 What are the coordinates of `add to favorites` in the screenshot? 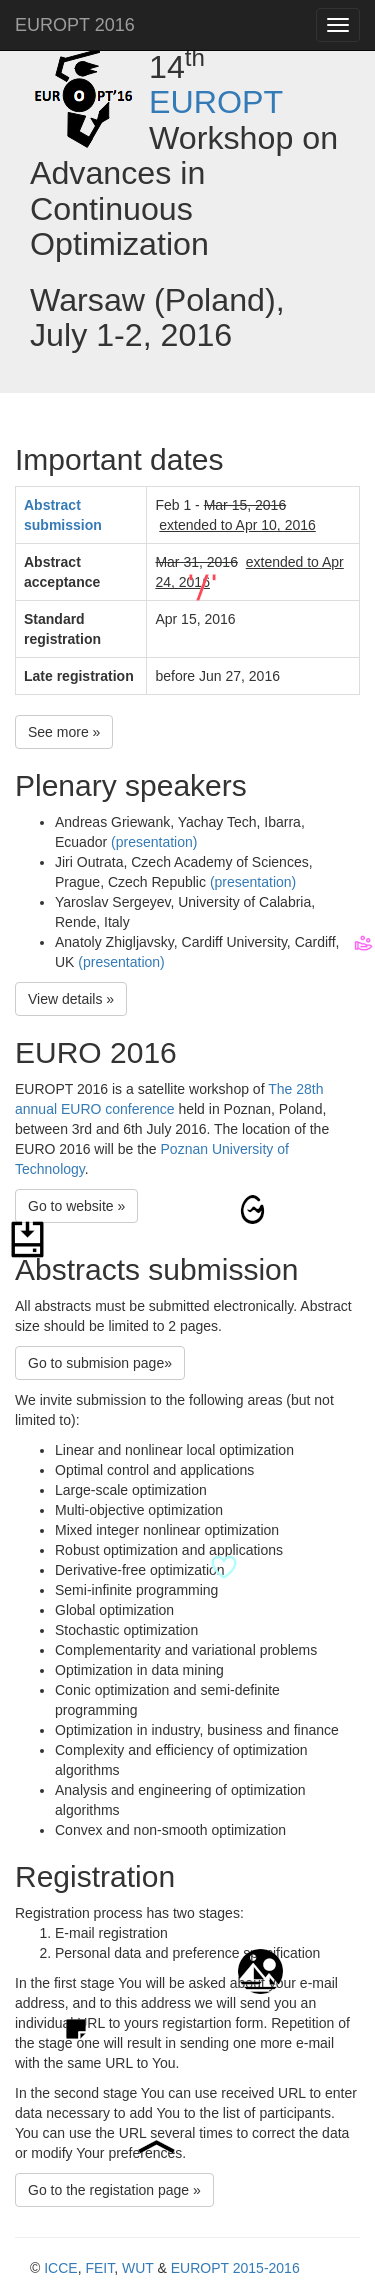 It's located at (224, 1567).